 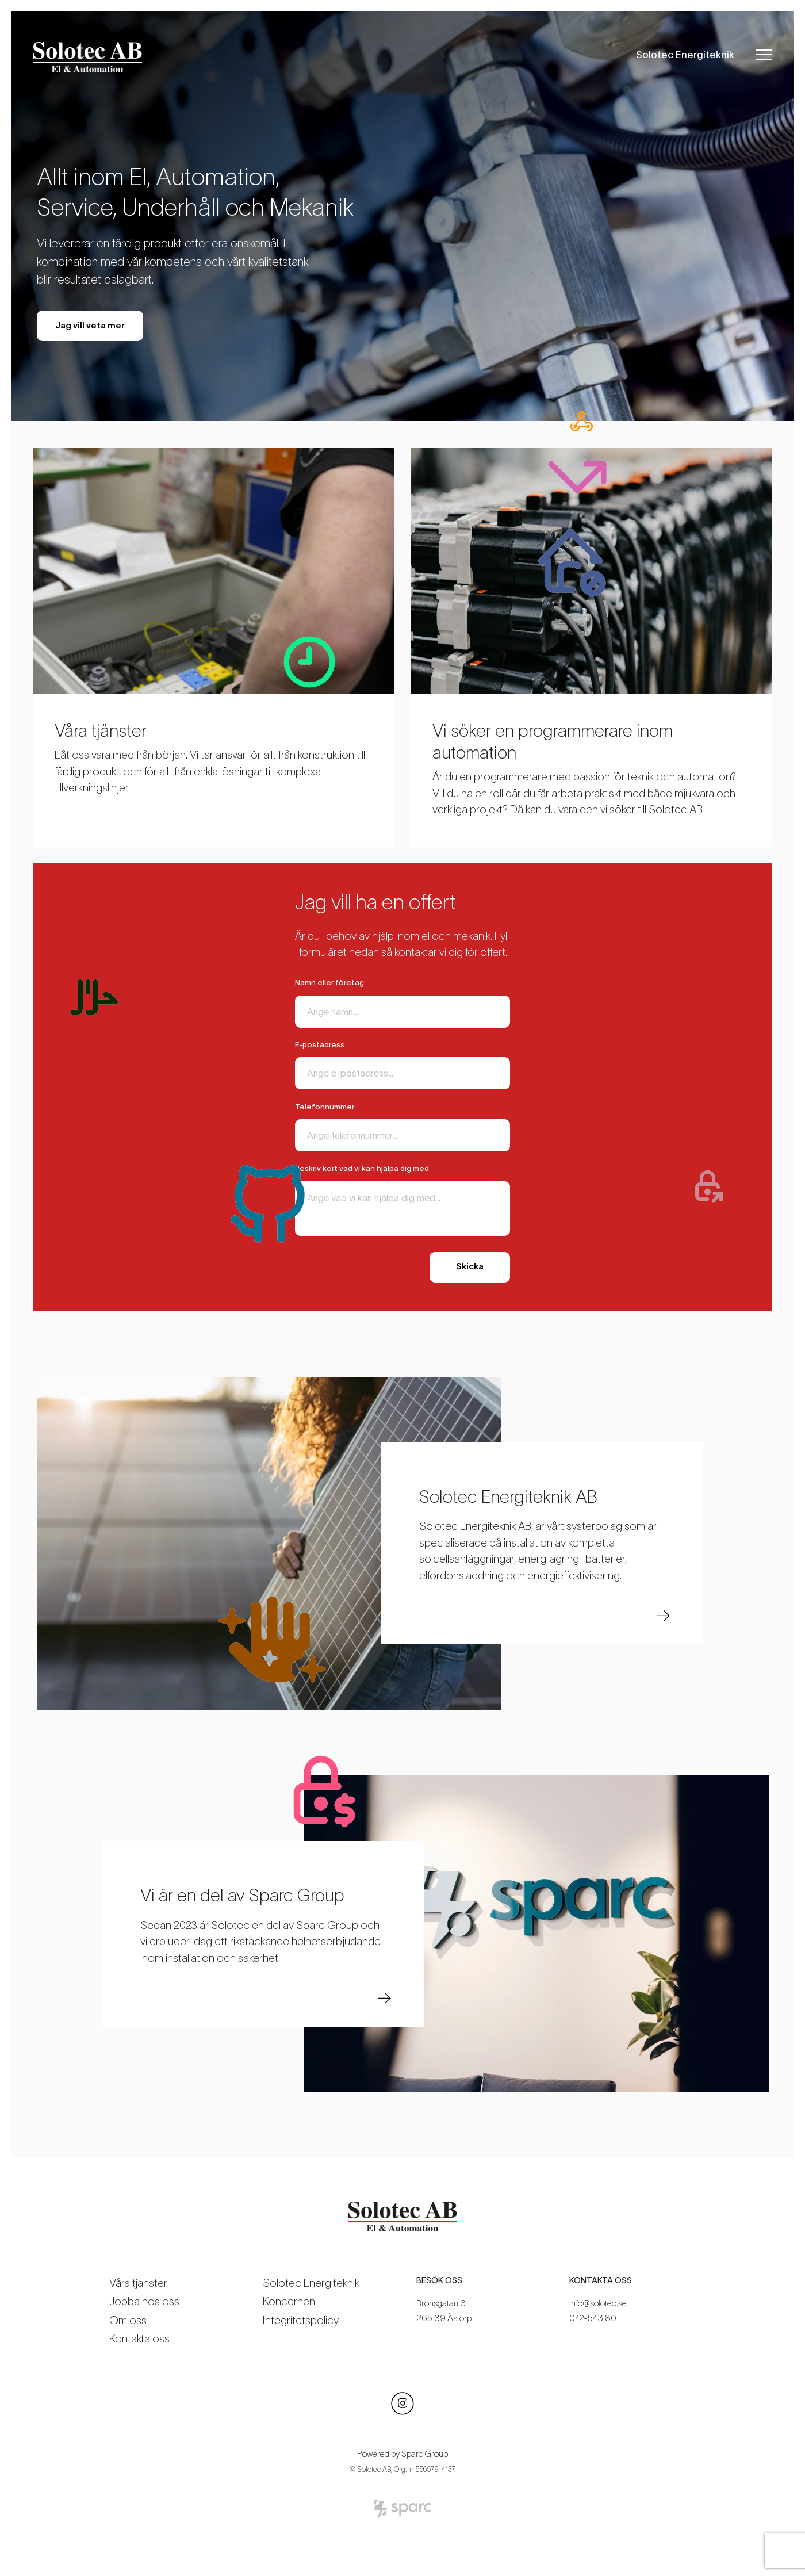 What do you see at coordinates (570, 561) in the screenshot?
I see `cancel home or residence selection` at bounding box center [570, 561].